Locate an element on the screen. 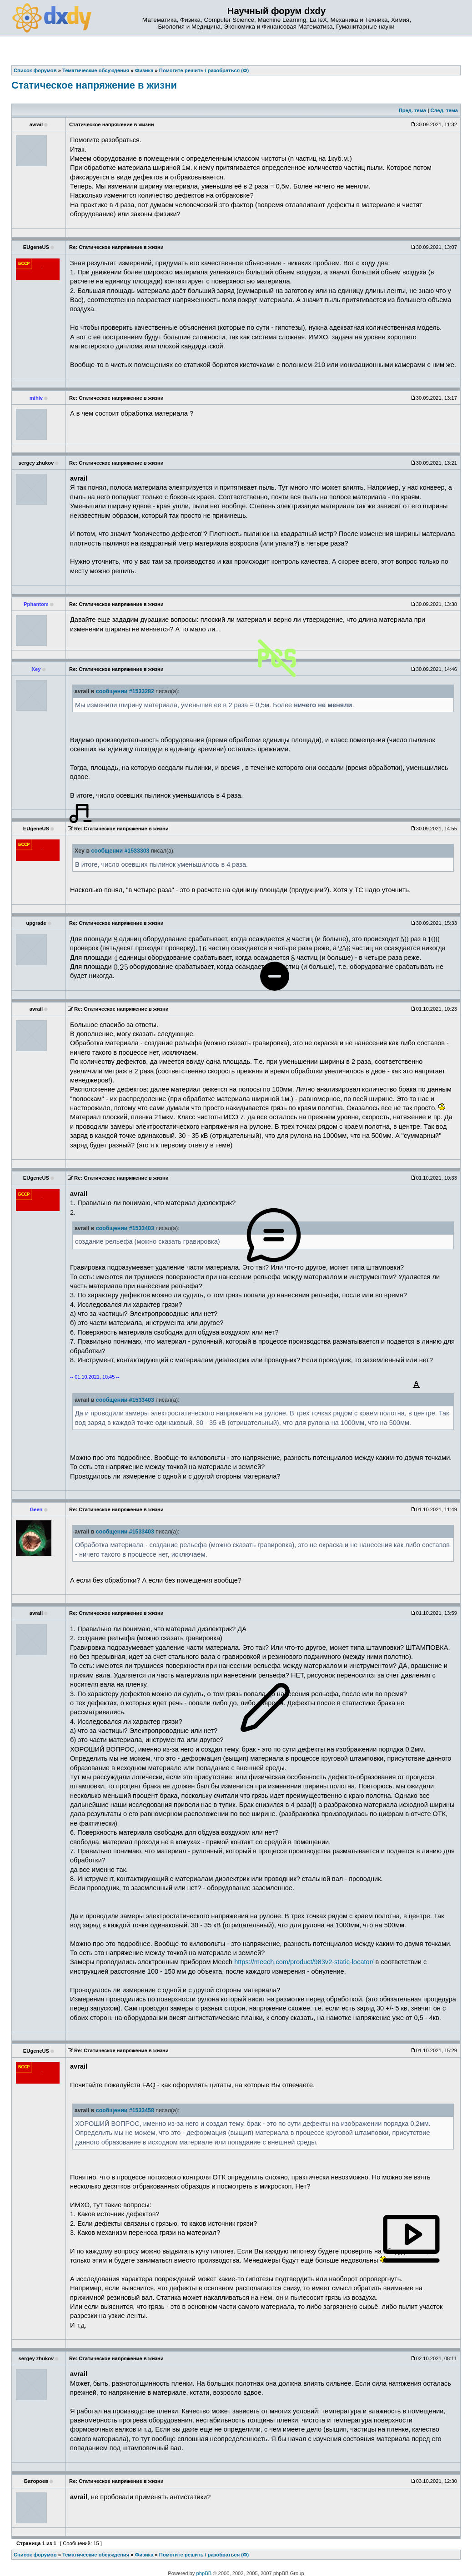 Image resolution: width=472 pixels, height=2576 pixels. play or watch a video is located at coordinates (411, 2238).